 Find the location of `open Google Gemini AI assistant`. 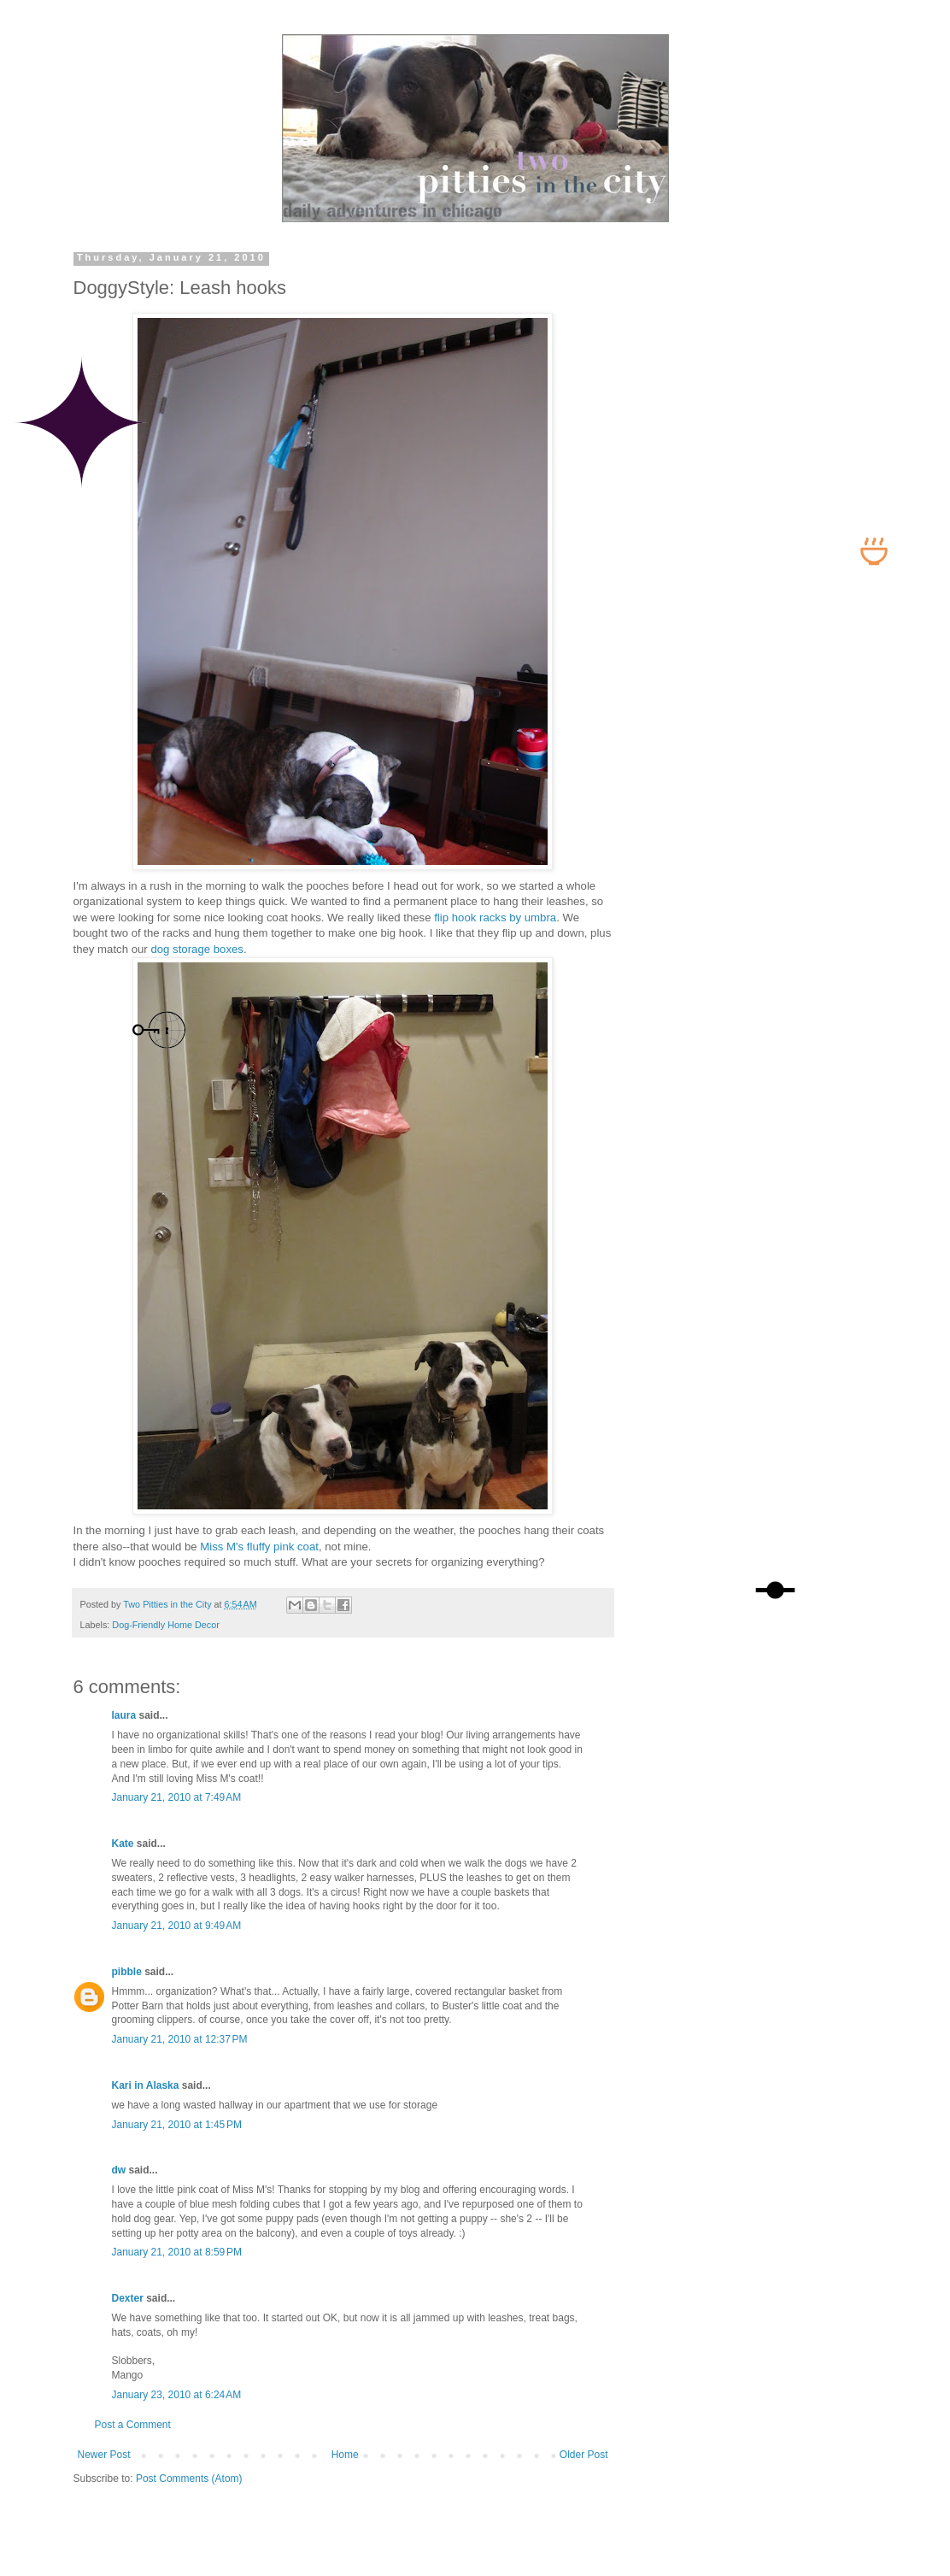

open Google Gemini AI assistant is located at coordinates (81, 422).